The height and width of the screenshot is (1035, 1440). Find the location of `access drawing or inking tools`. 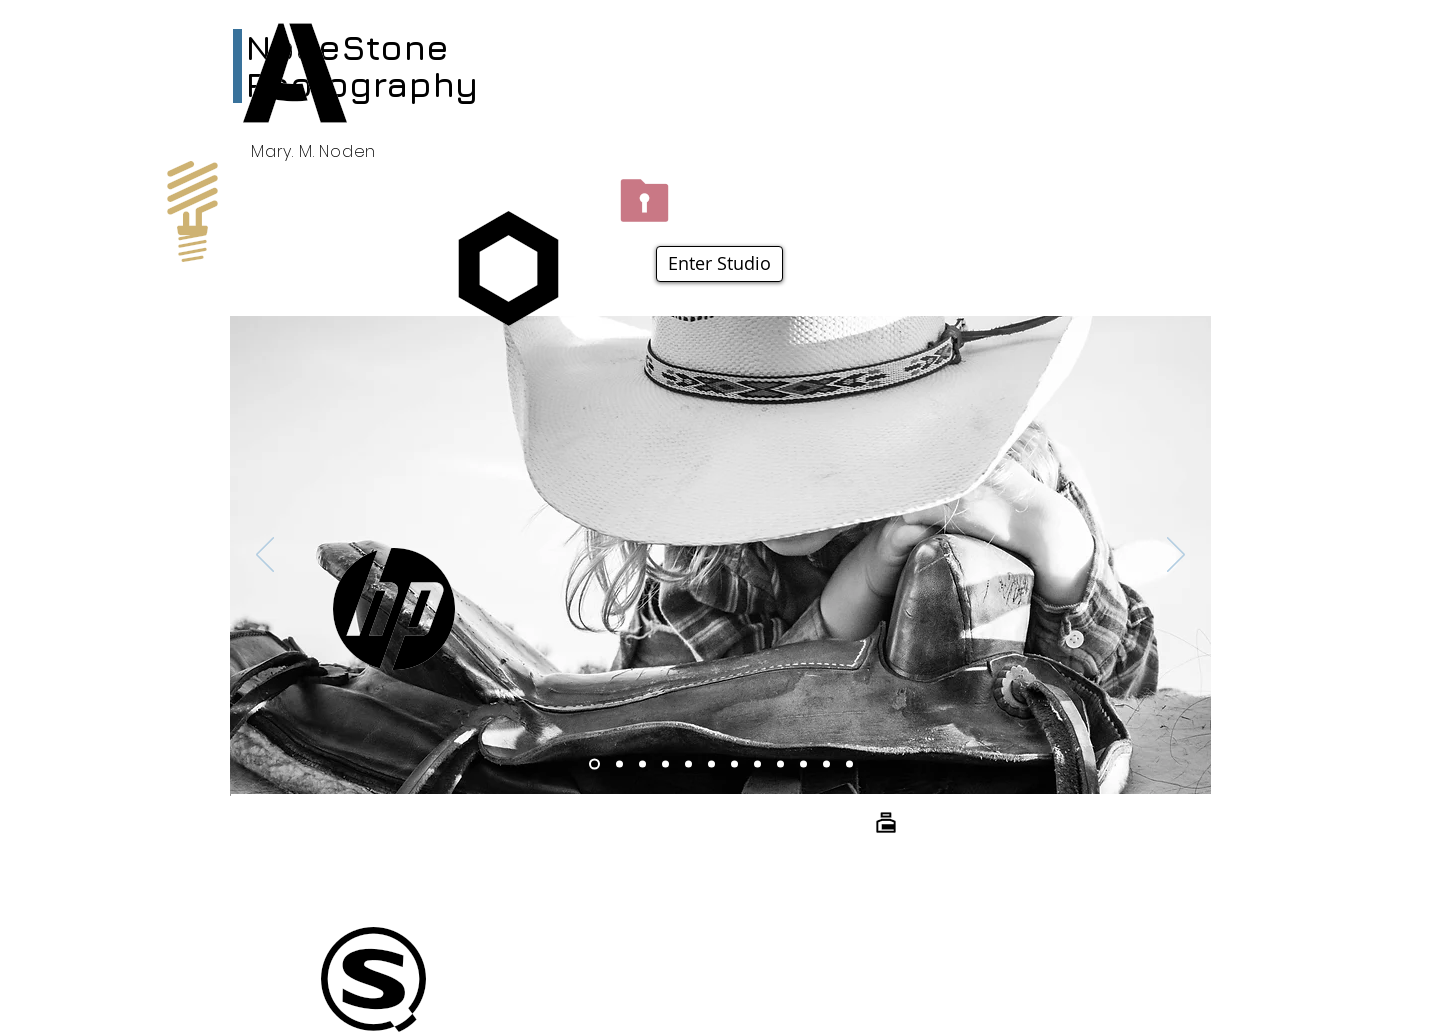

access drawing or inking tools is located at coordinates (886, 822).